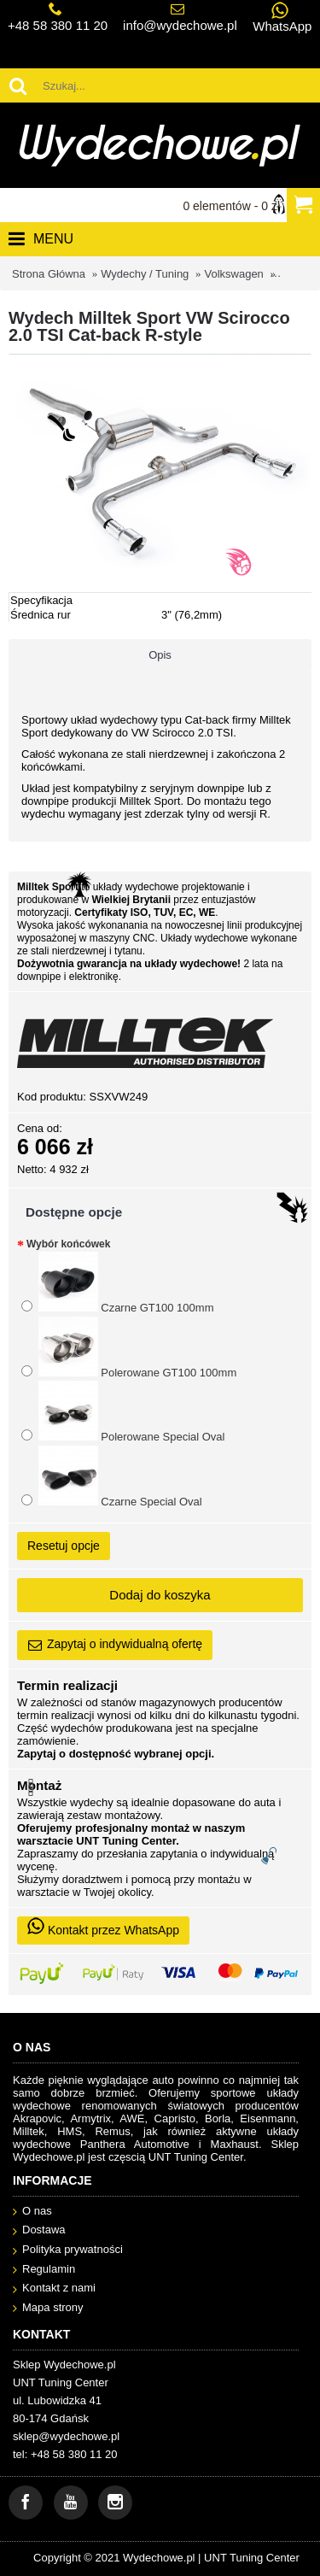  I want to click on throw charcoal or debris item, so click(238, 562).